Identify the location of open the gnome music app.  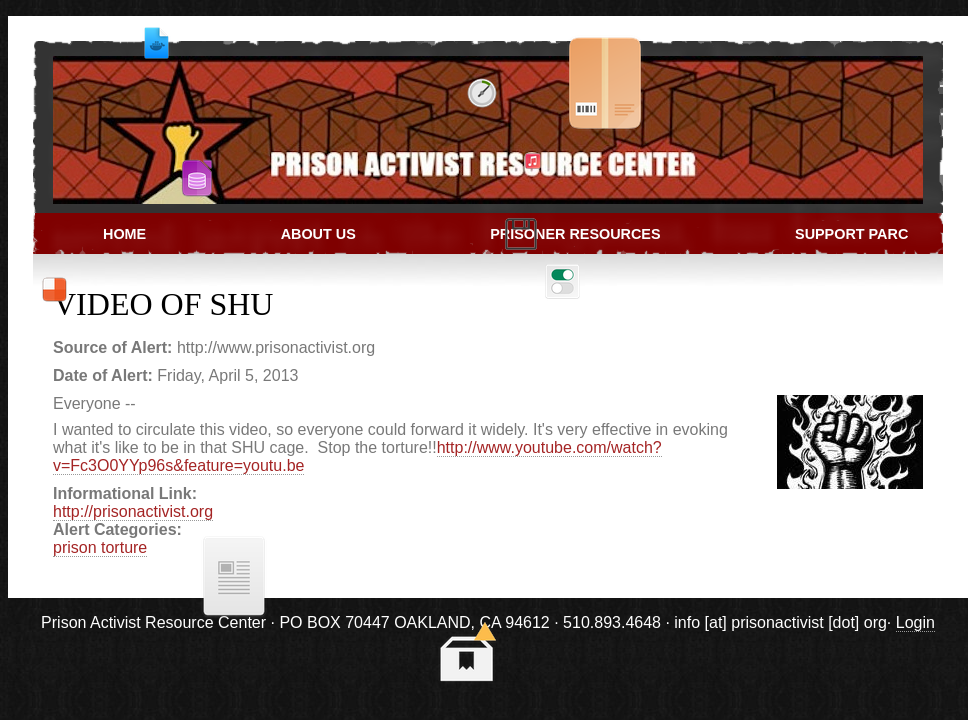
(533, 161).